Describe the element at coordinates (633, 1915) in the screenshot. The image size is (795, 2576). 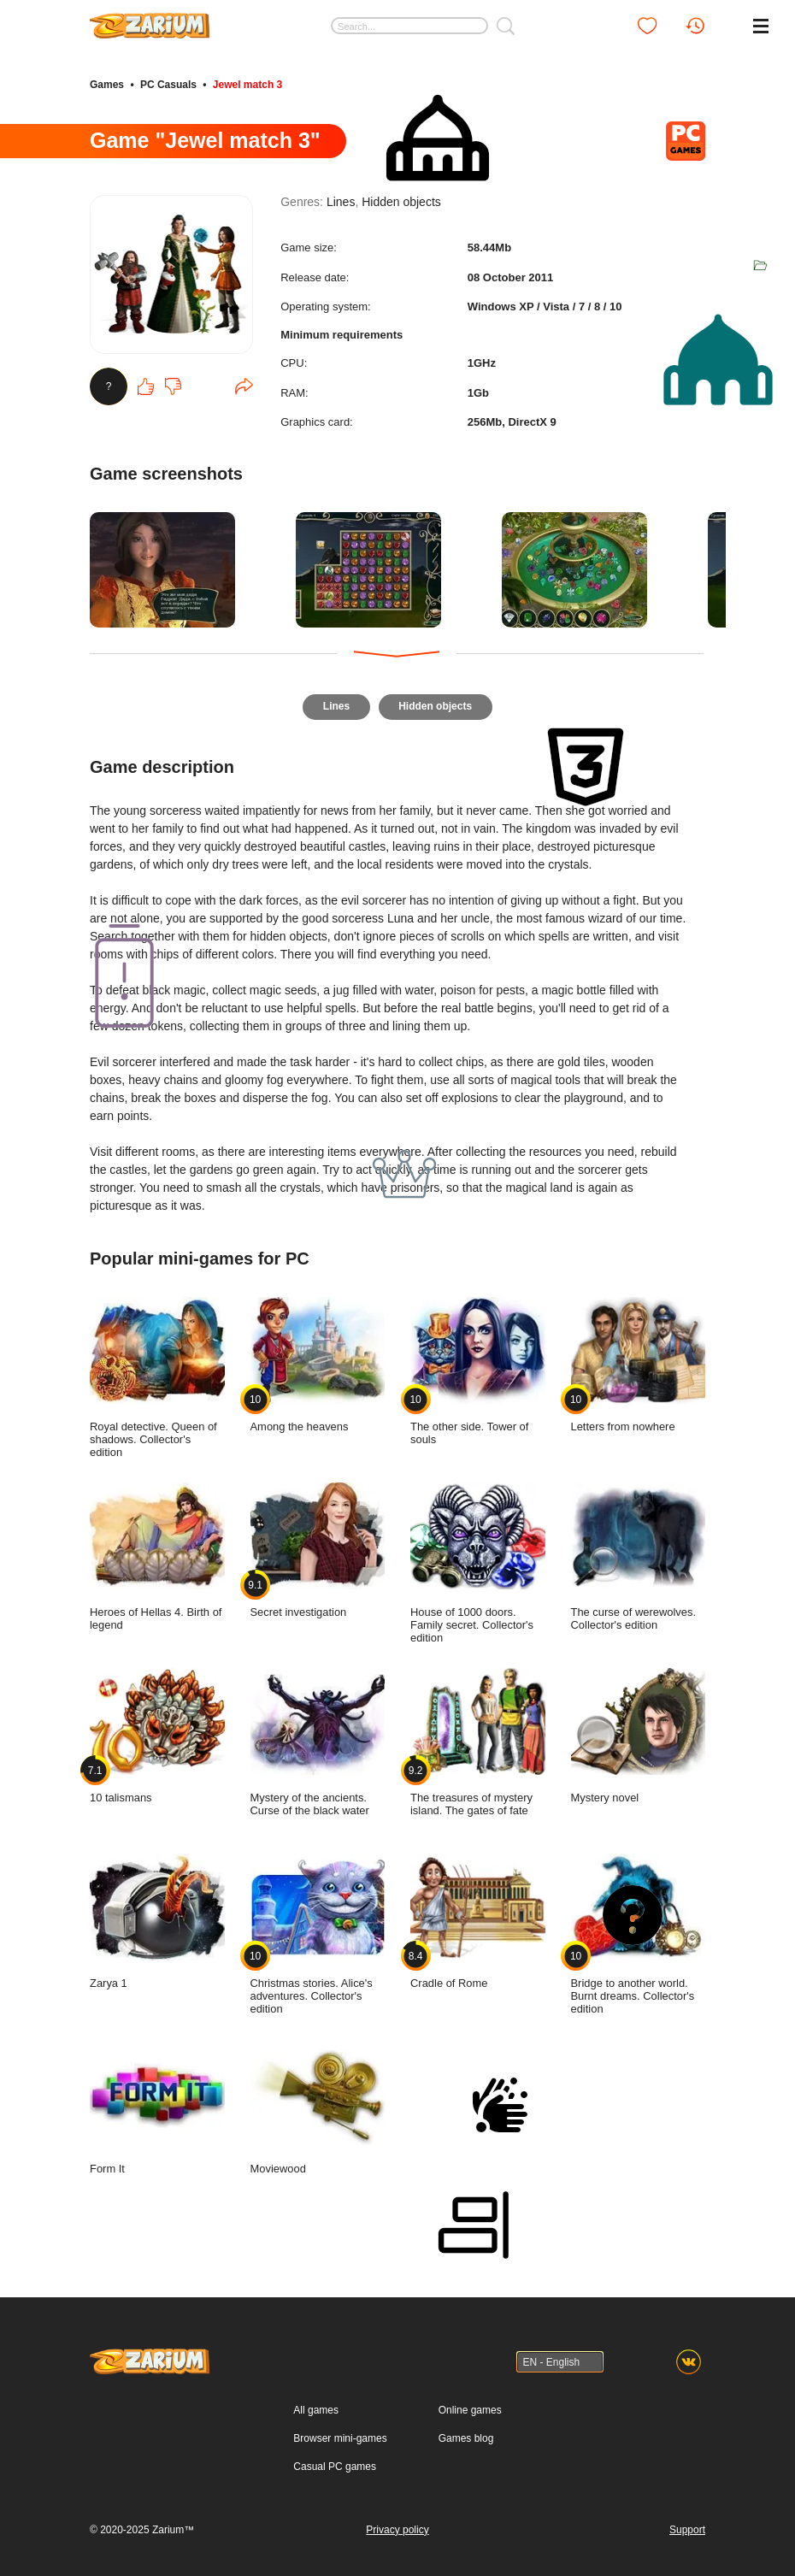
I see `access help or support` at that location.